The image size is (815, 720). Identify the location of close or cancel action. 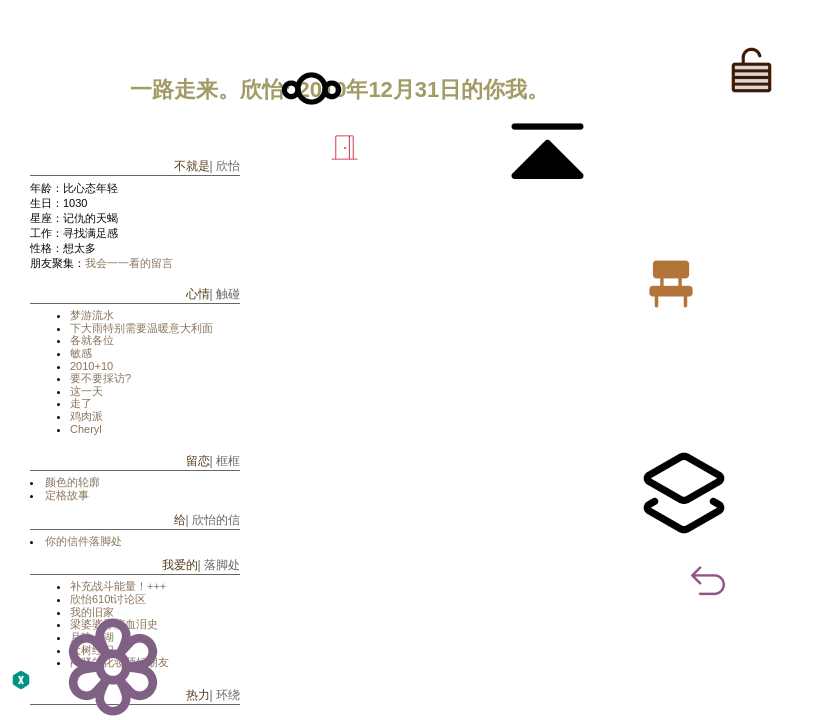
(21, 680).